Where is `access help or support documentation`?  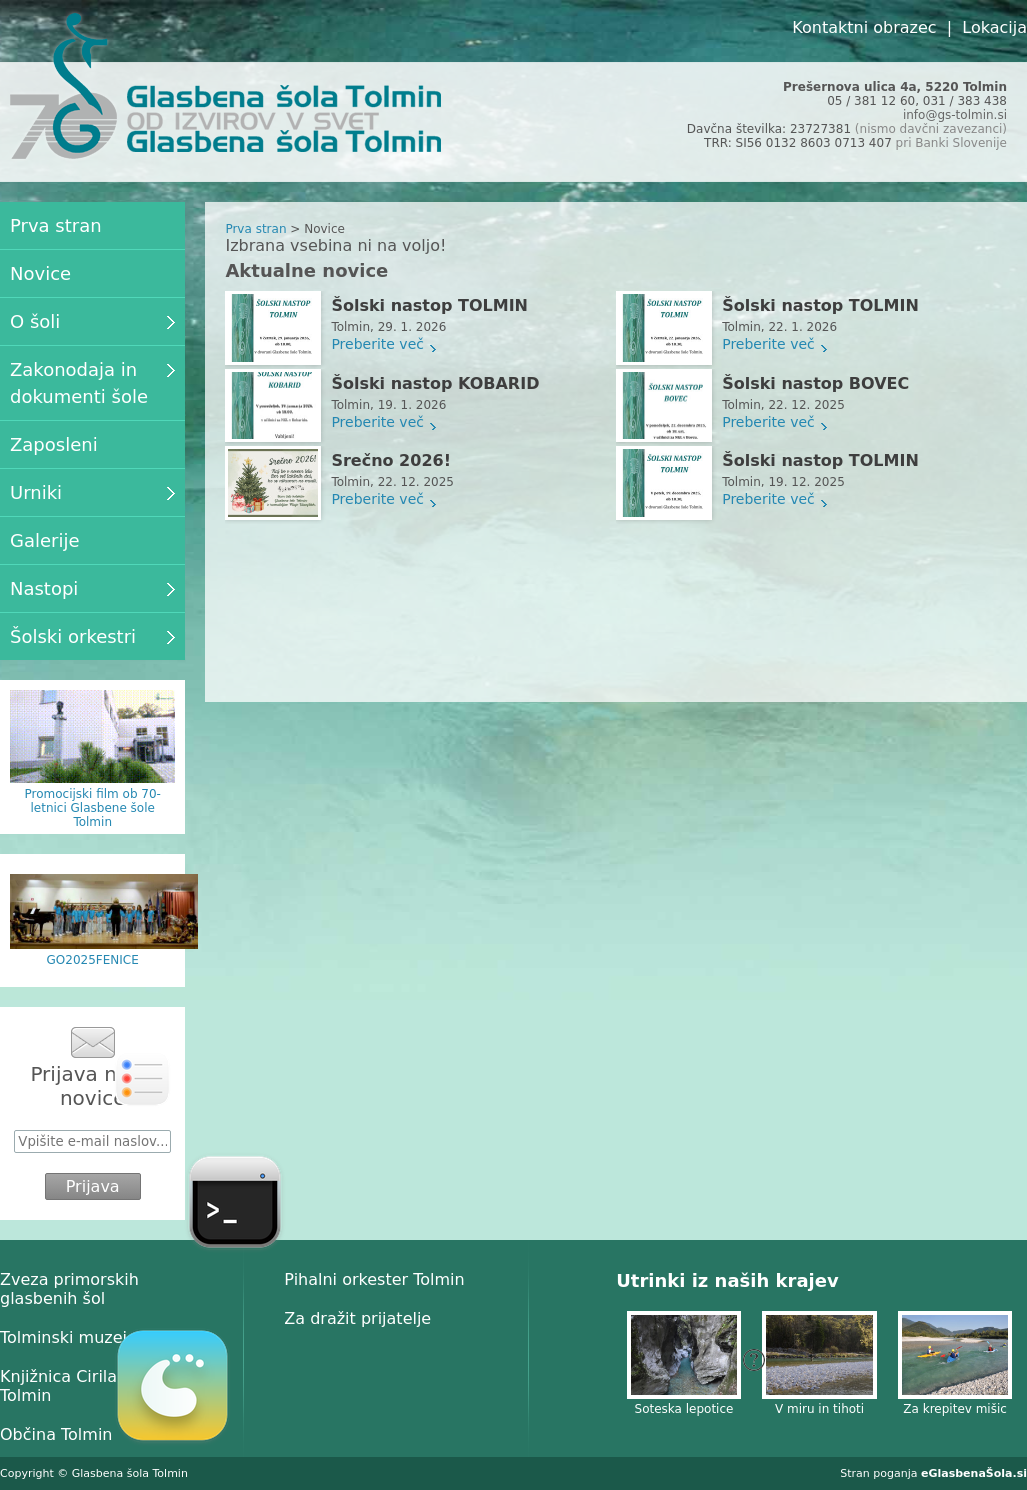
access help or support documentation is located at coordinates (754, 1360).